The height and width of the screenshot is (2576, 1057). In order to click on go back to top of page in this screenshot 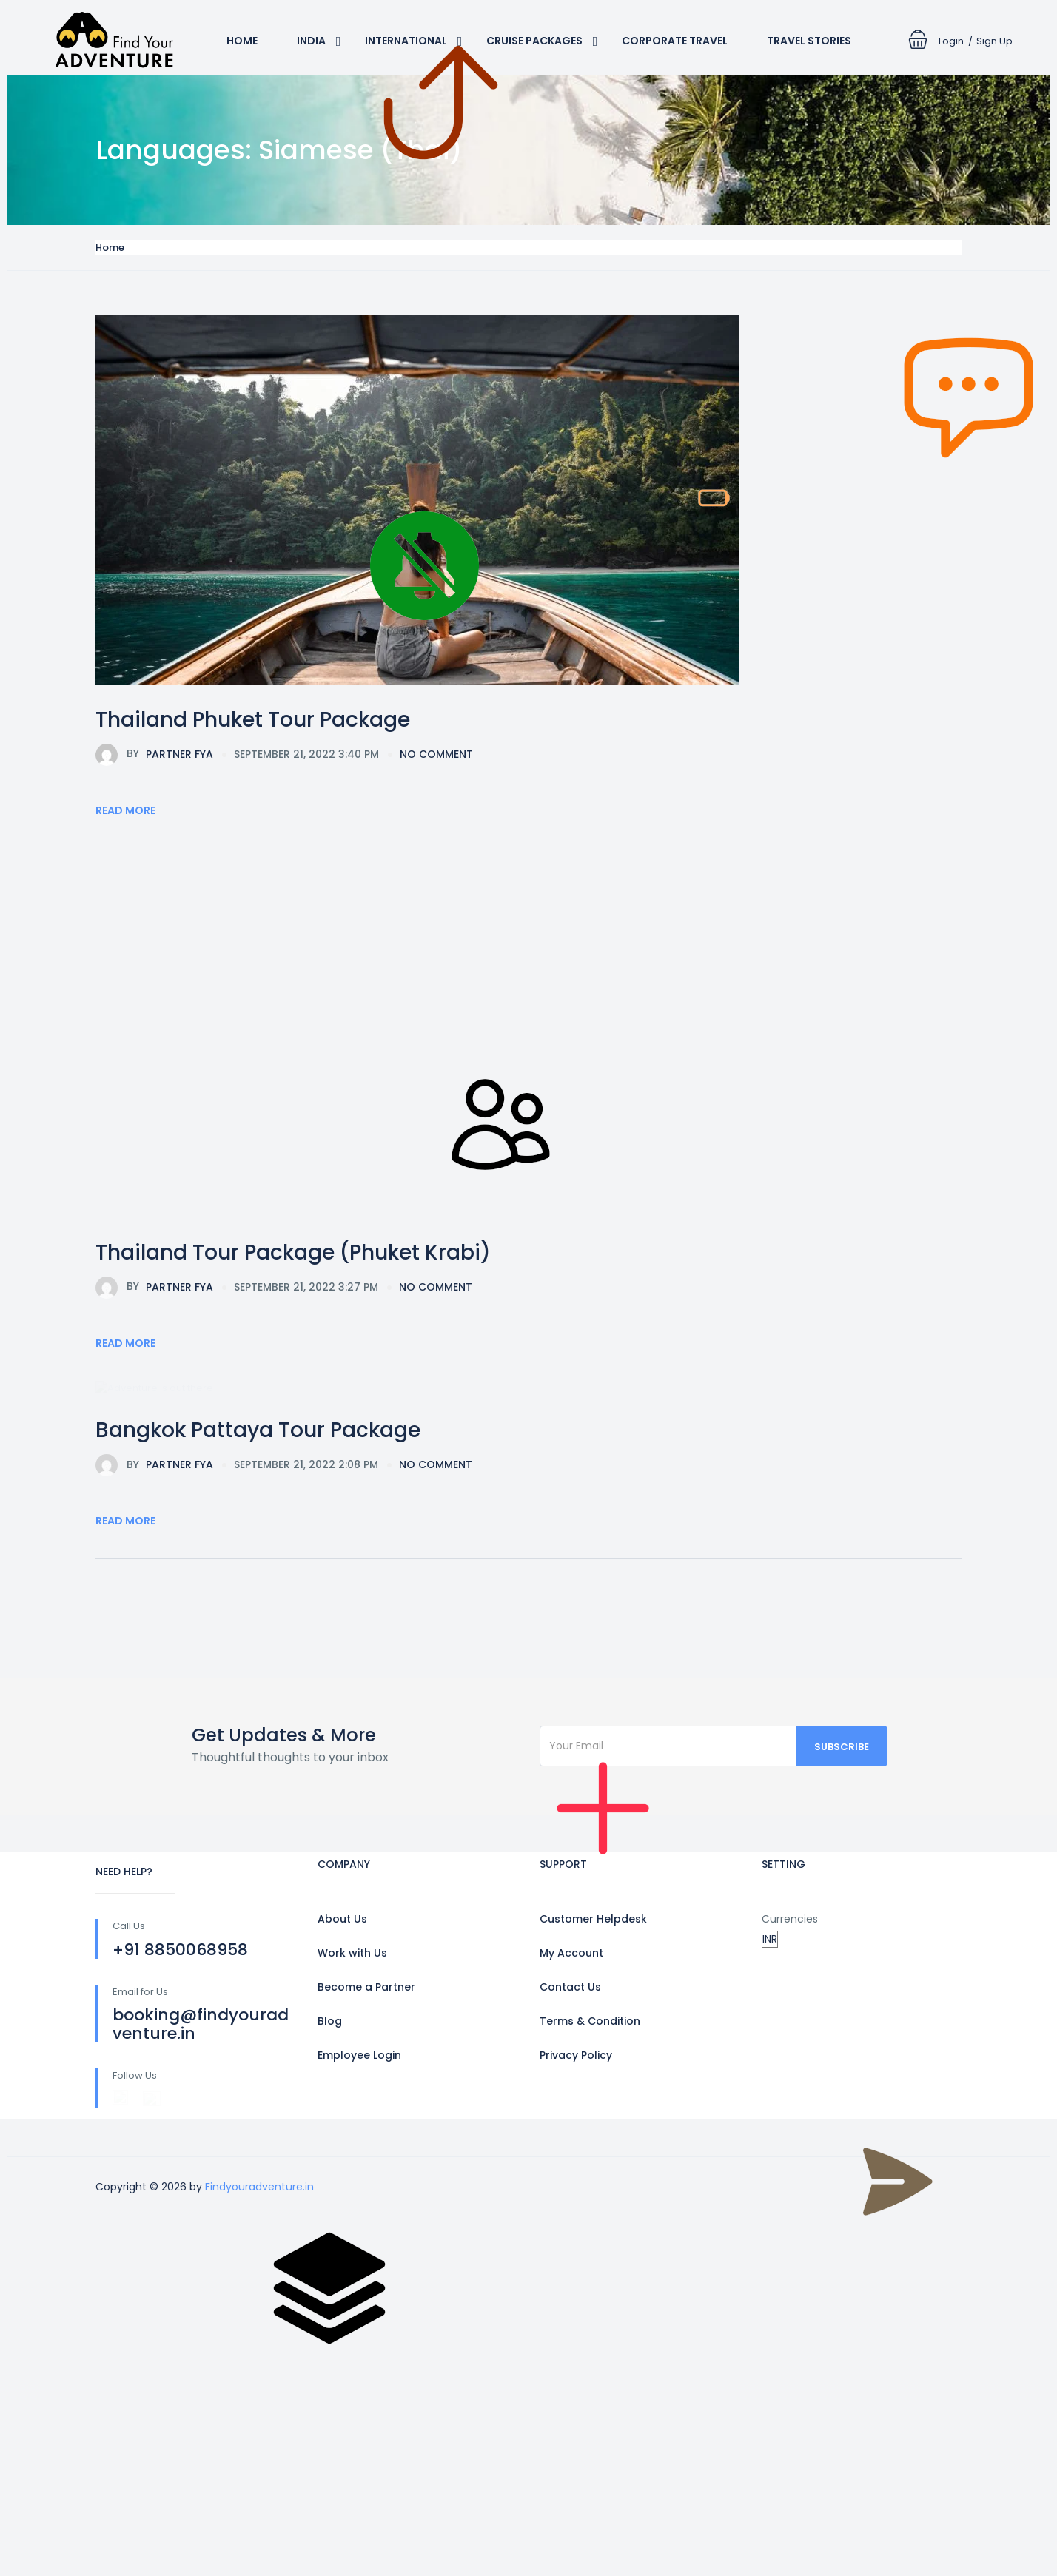, I will do `click(440, 102)`.